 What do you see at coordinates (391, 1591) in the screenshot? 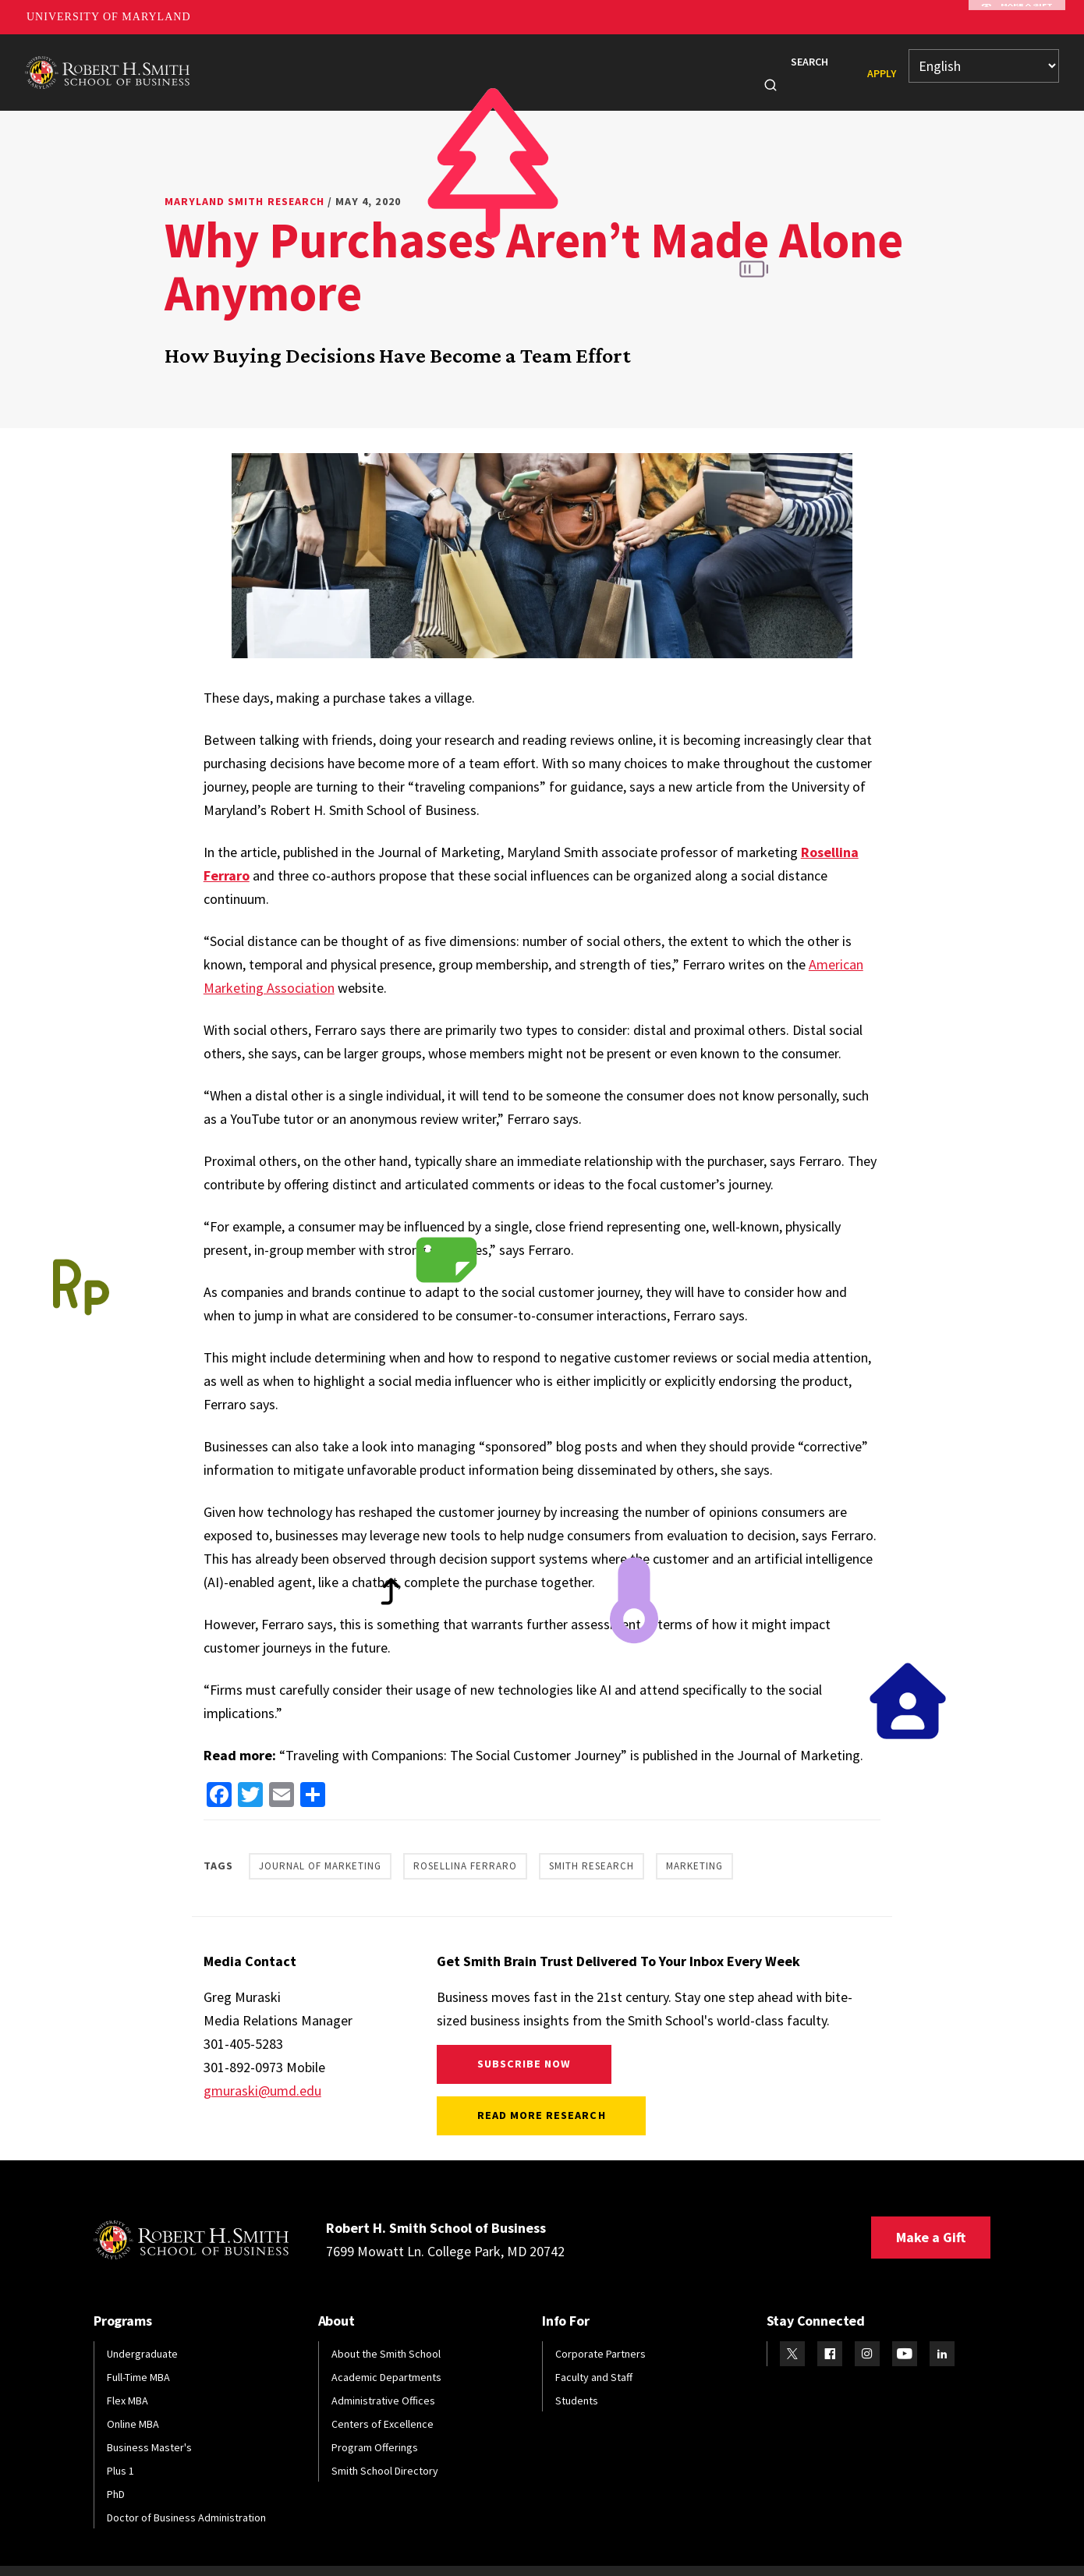
I see `reply to a message or comment` at bounding box center [391, 1591].